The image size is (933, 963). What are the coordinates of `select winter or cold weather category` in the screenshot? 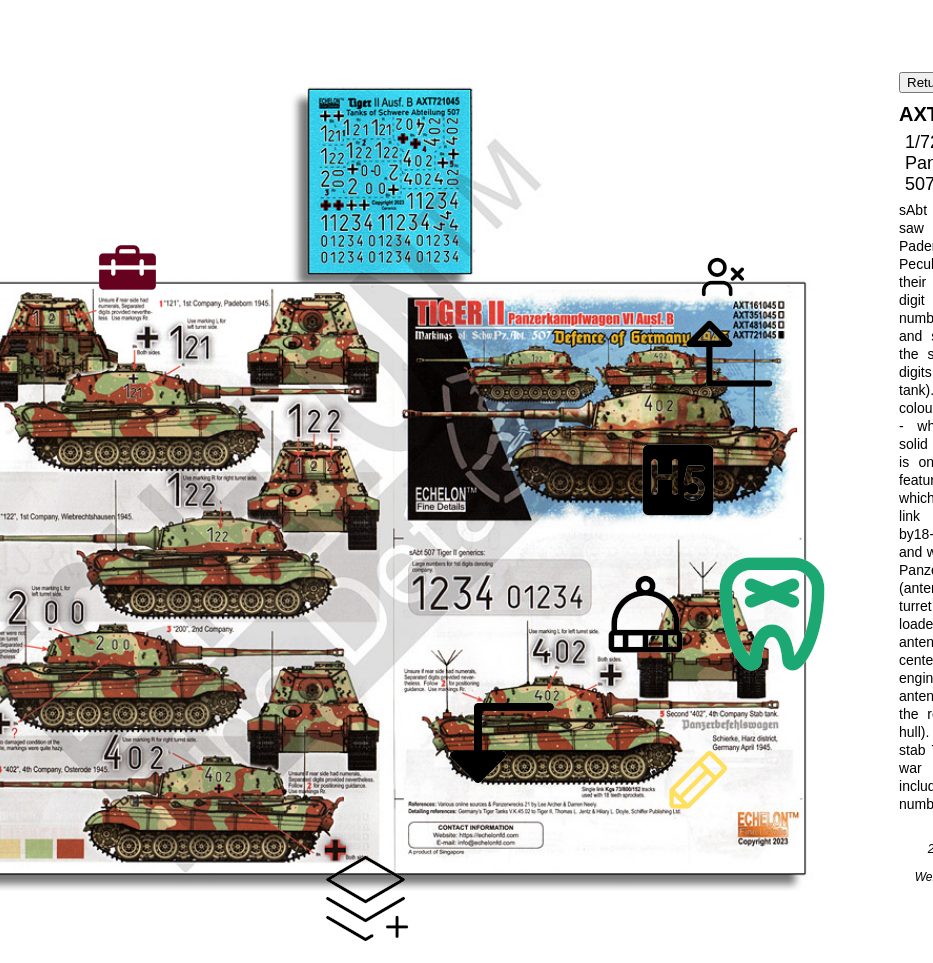 It's located at (645, 618).